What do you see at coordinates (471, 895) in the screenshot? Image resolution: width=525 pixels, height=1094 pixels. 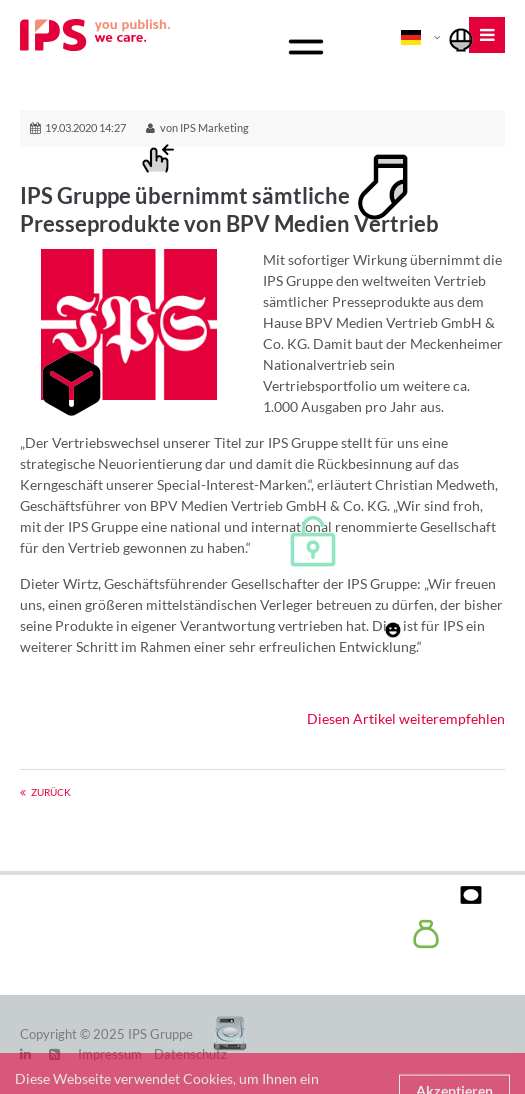 I see `apply vignette effect to image` at bounding box center [471, 895].